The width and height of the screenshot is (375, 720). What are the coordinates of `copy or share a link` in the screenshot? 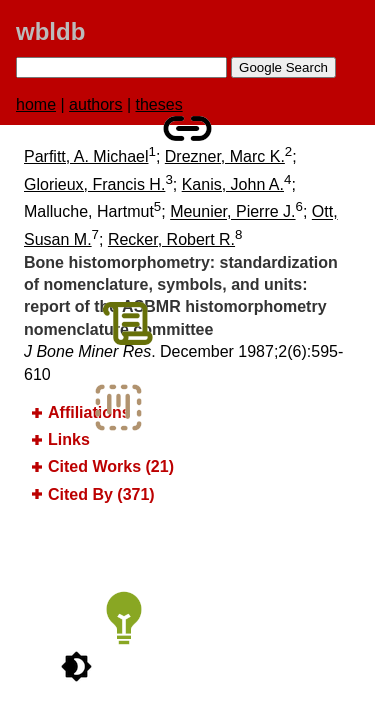 It's located at (187, 128).